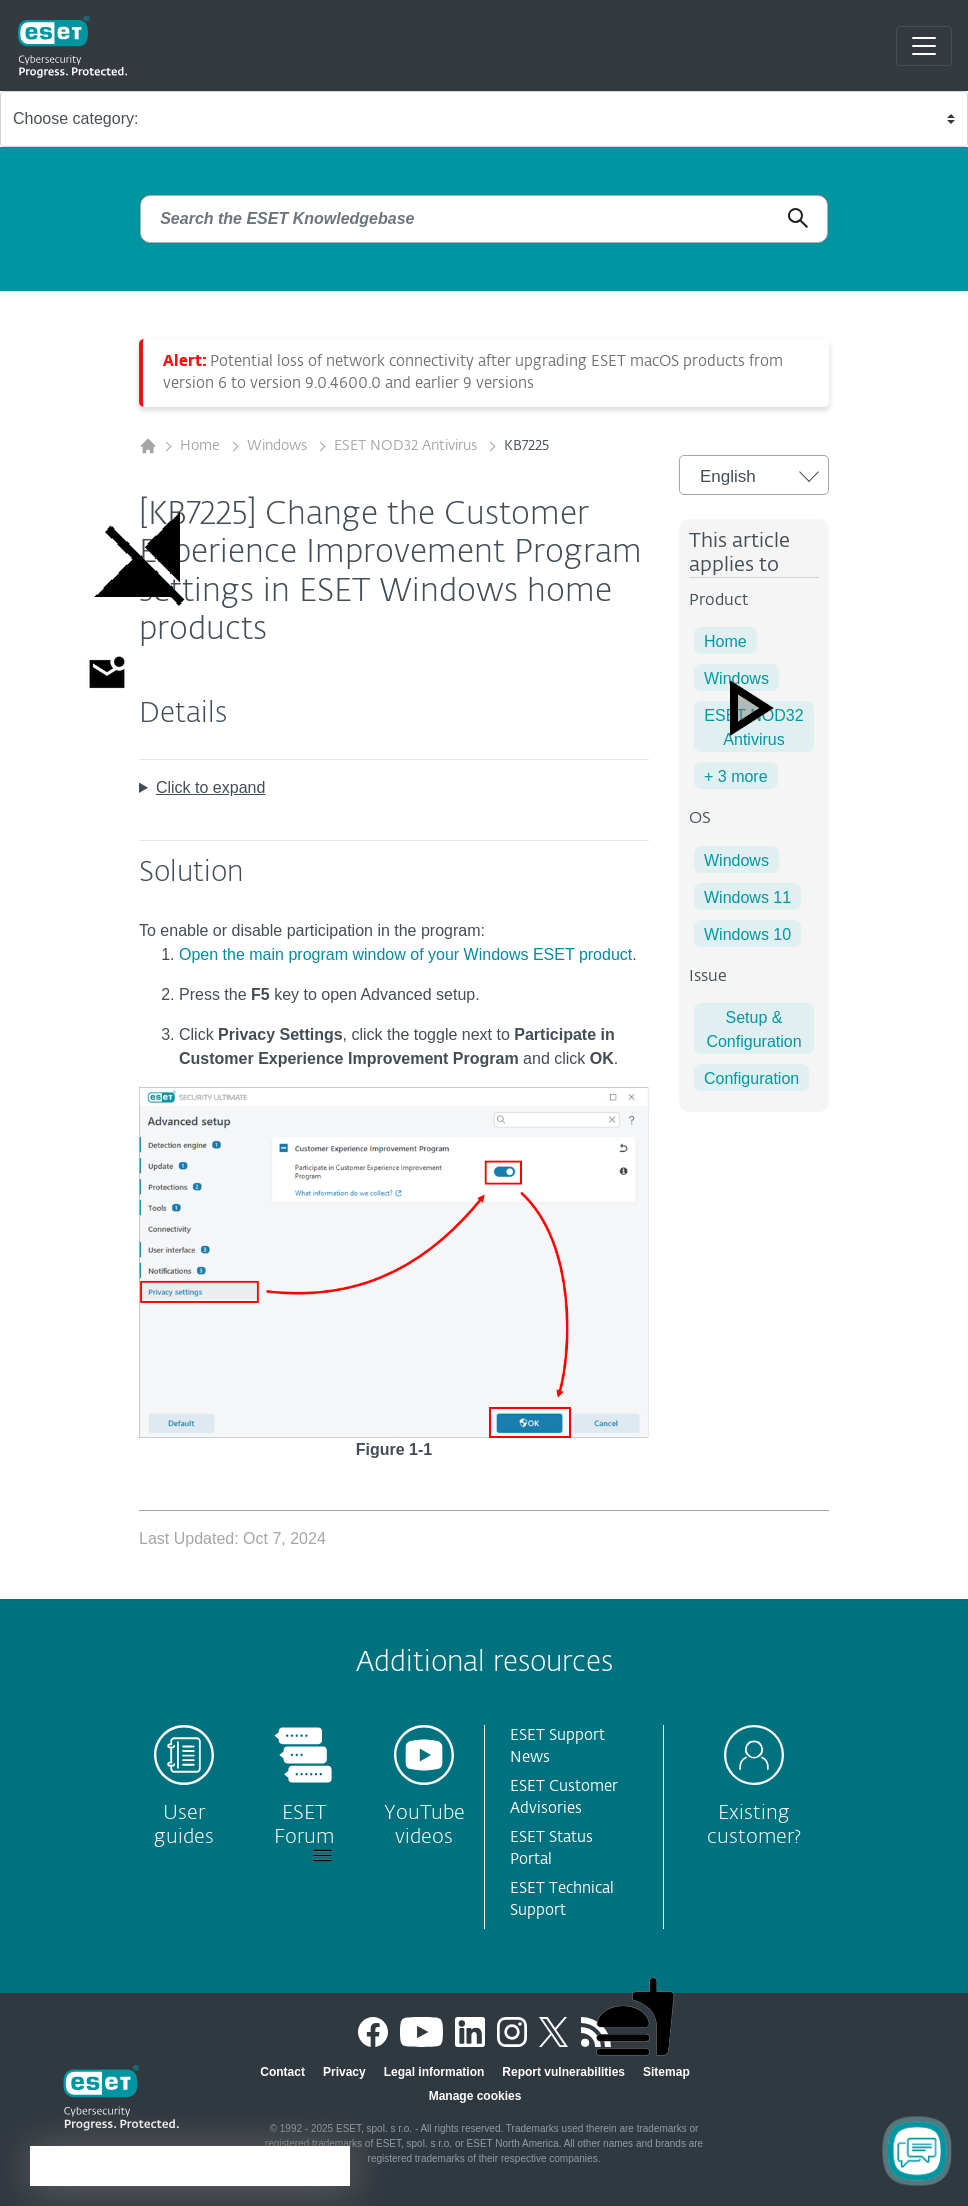  Describe the element at coordinates (141, 558) in the screenshot. I see `indicates no cellular signal or network connection` at that location.